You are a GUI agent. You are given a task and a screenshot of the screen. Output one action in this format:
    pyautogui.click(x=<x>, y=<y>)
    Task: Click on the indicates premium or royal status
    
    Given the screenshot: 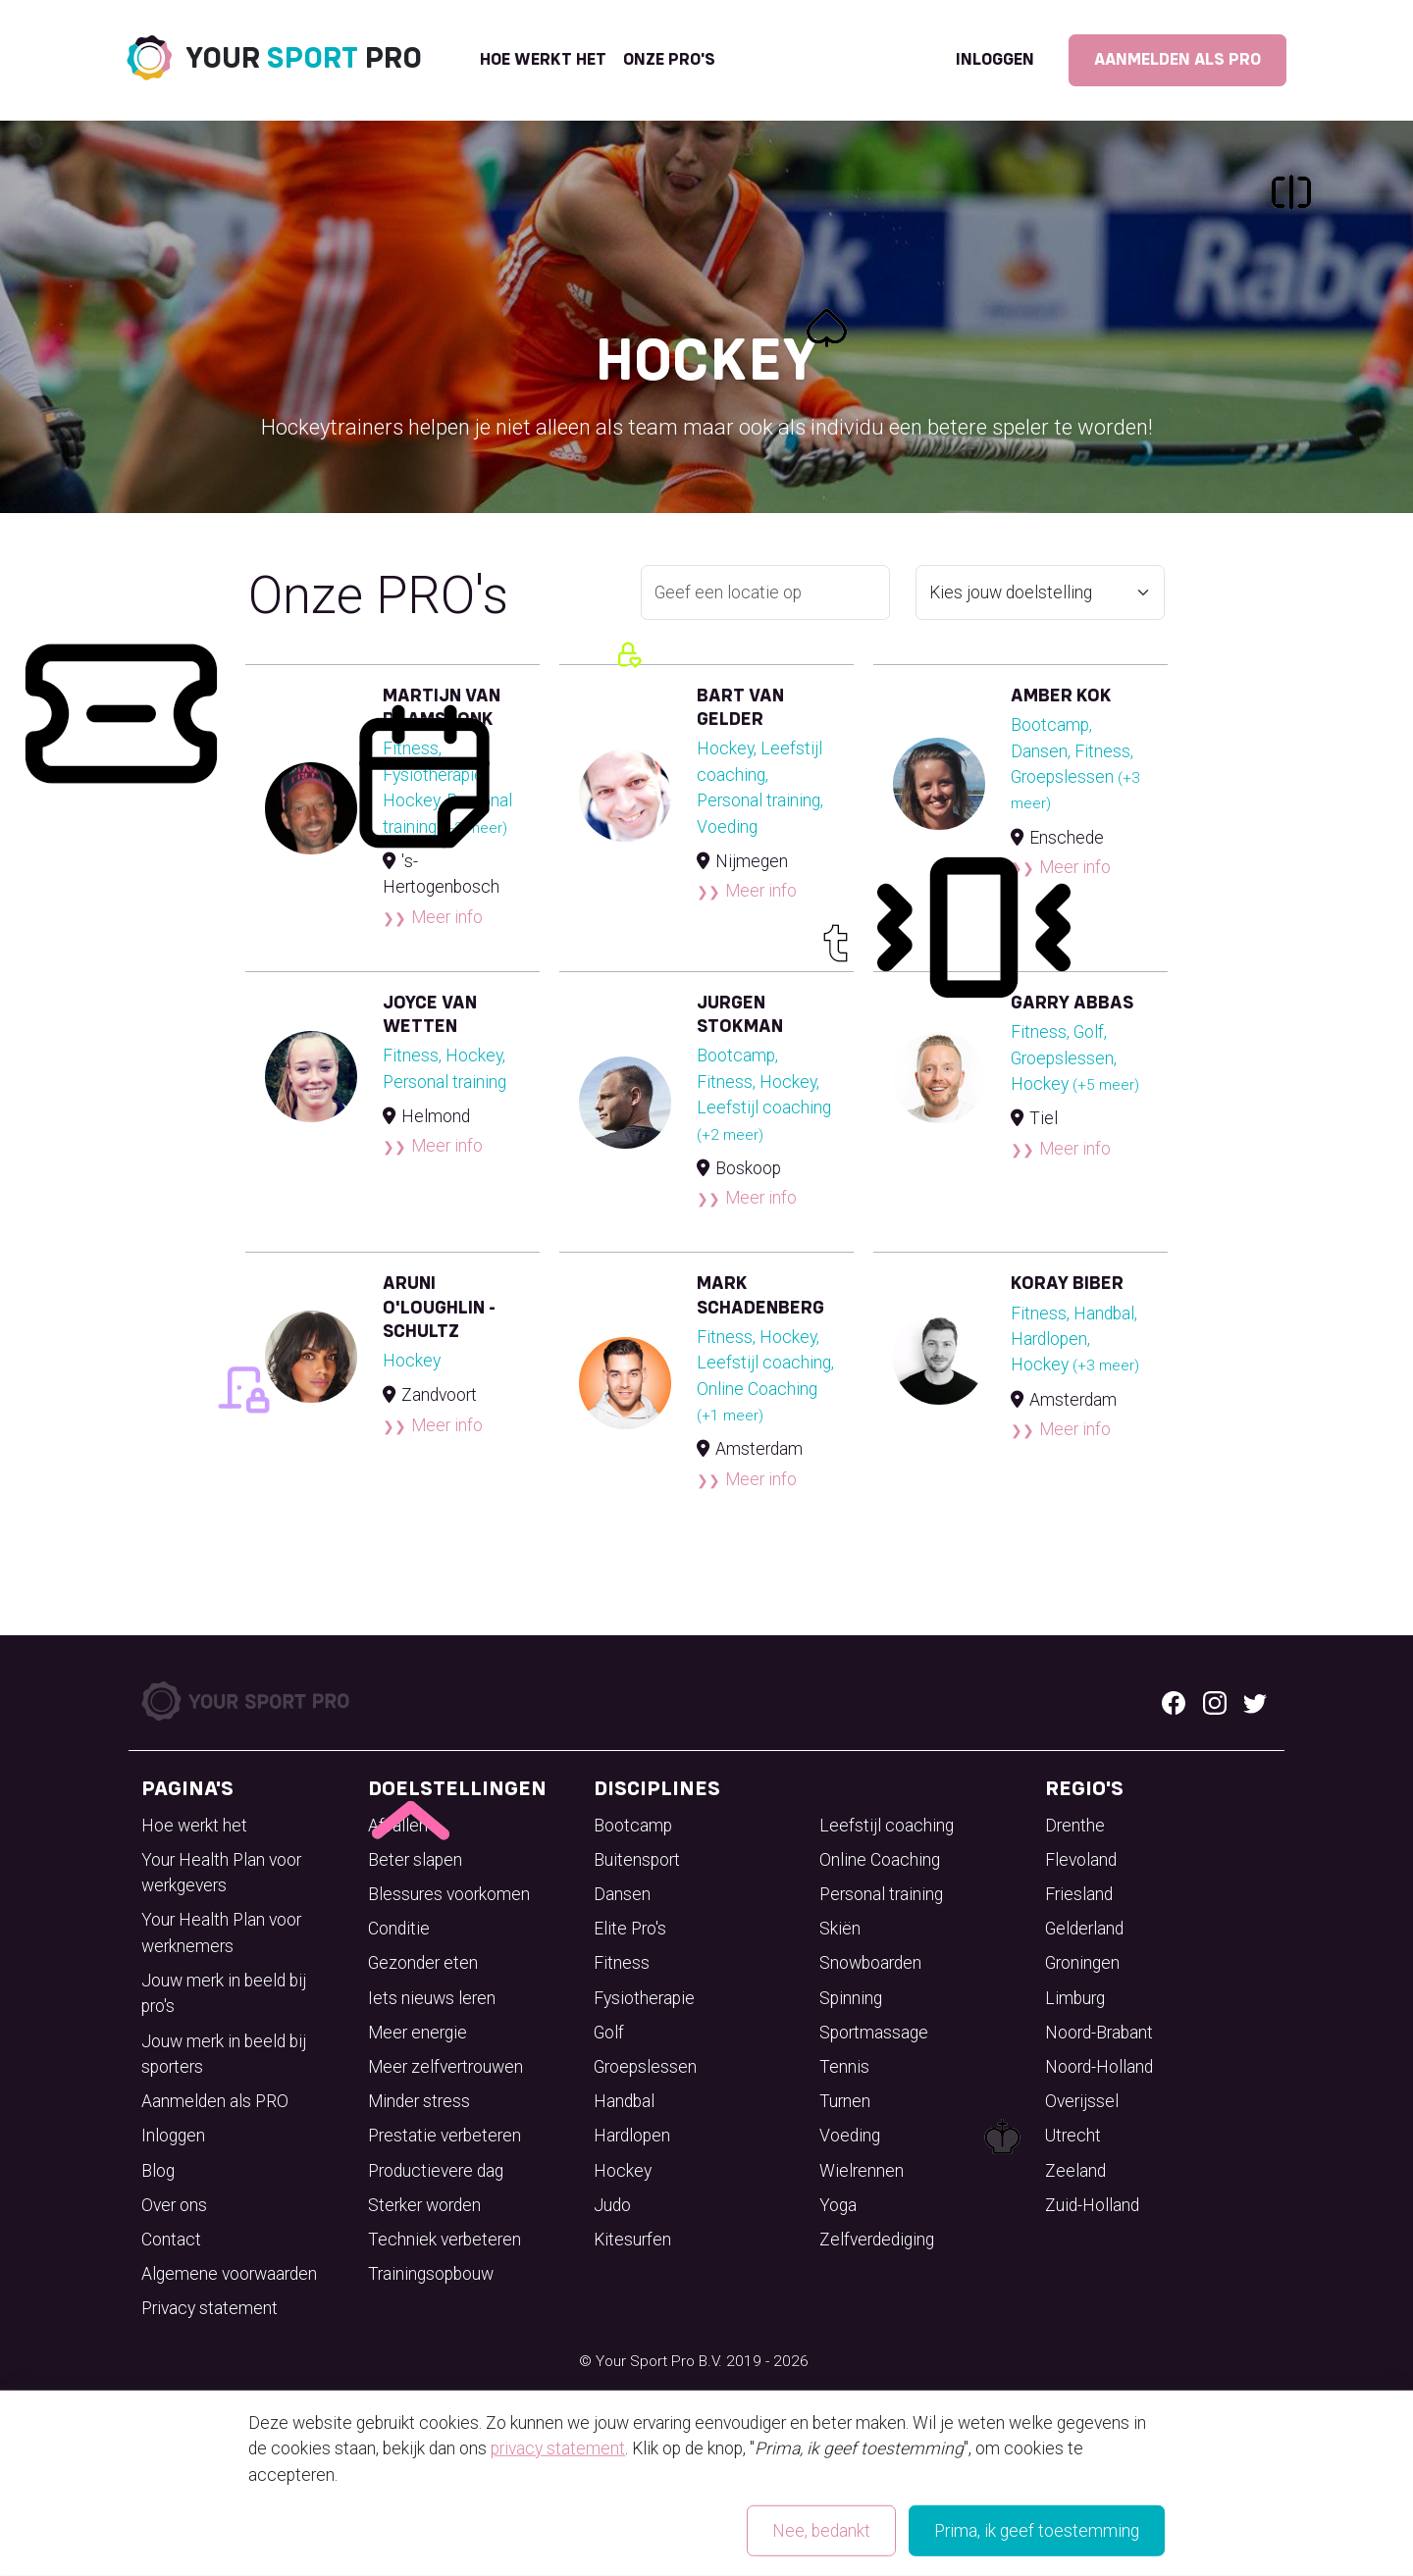 What is the action you would take?
    pyautogui.click(x=1002, y=2138)
    